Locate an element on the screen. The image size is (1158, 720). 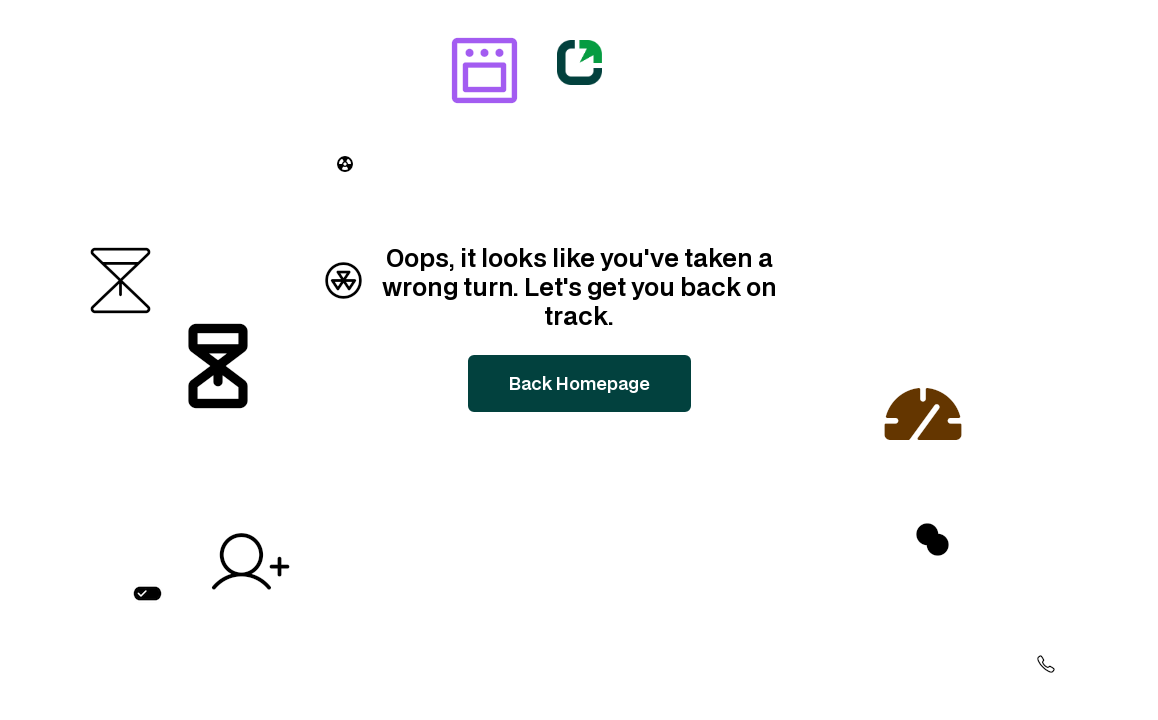
access kitchen or cooking appliance controls is located at coordinates (484, 70).